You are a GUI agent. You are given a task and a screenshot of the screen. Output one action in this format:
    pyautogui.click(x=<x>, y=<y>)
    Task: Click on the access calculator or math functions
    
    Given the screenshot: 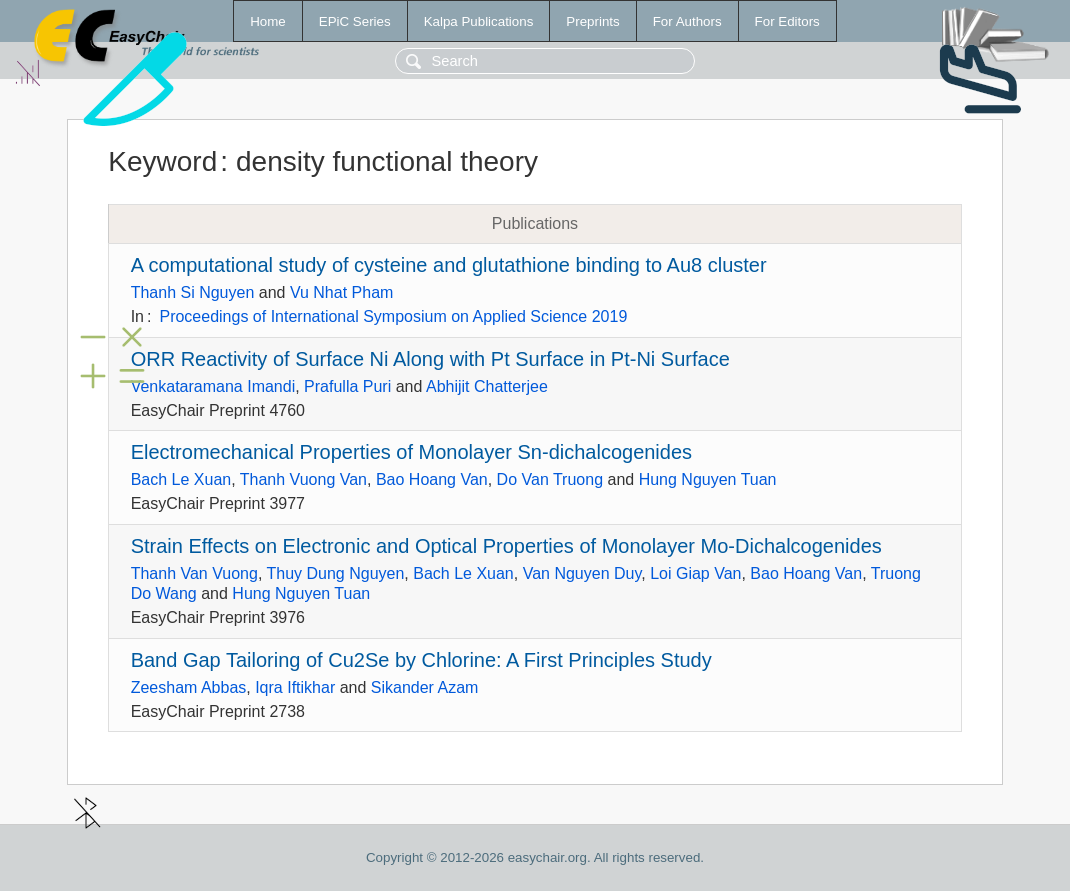 What is the action you would take?
    pyautogui.click(x=112, y=356)
    